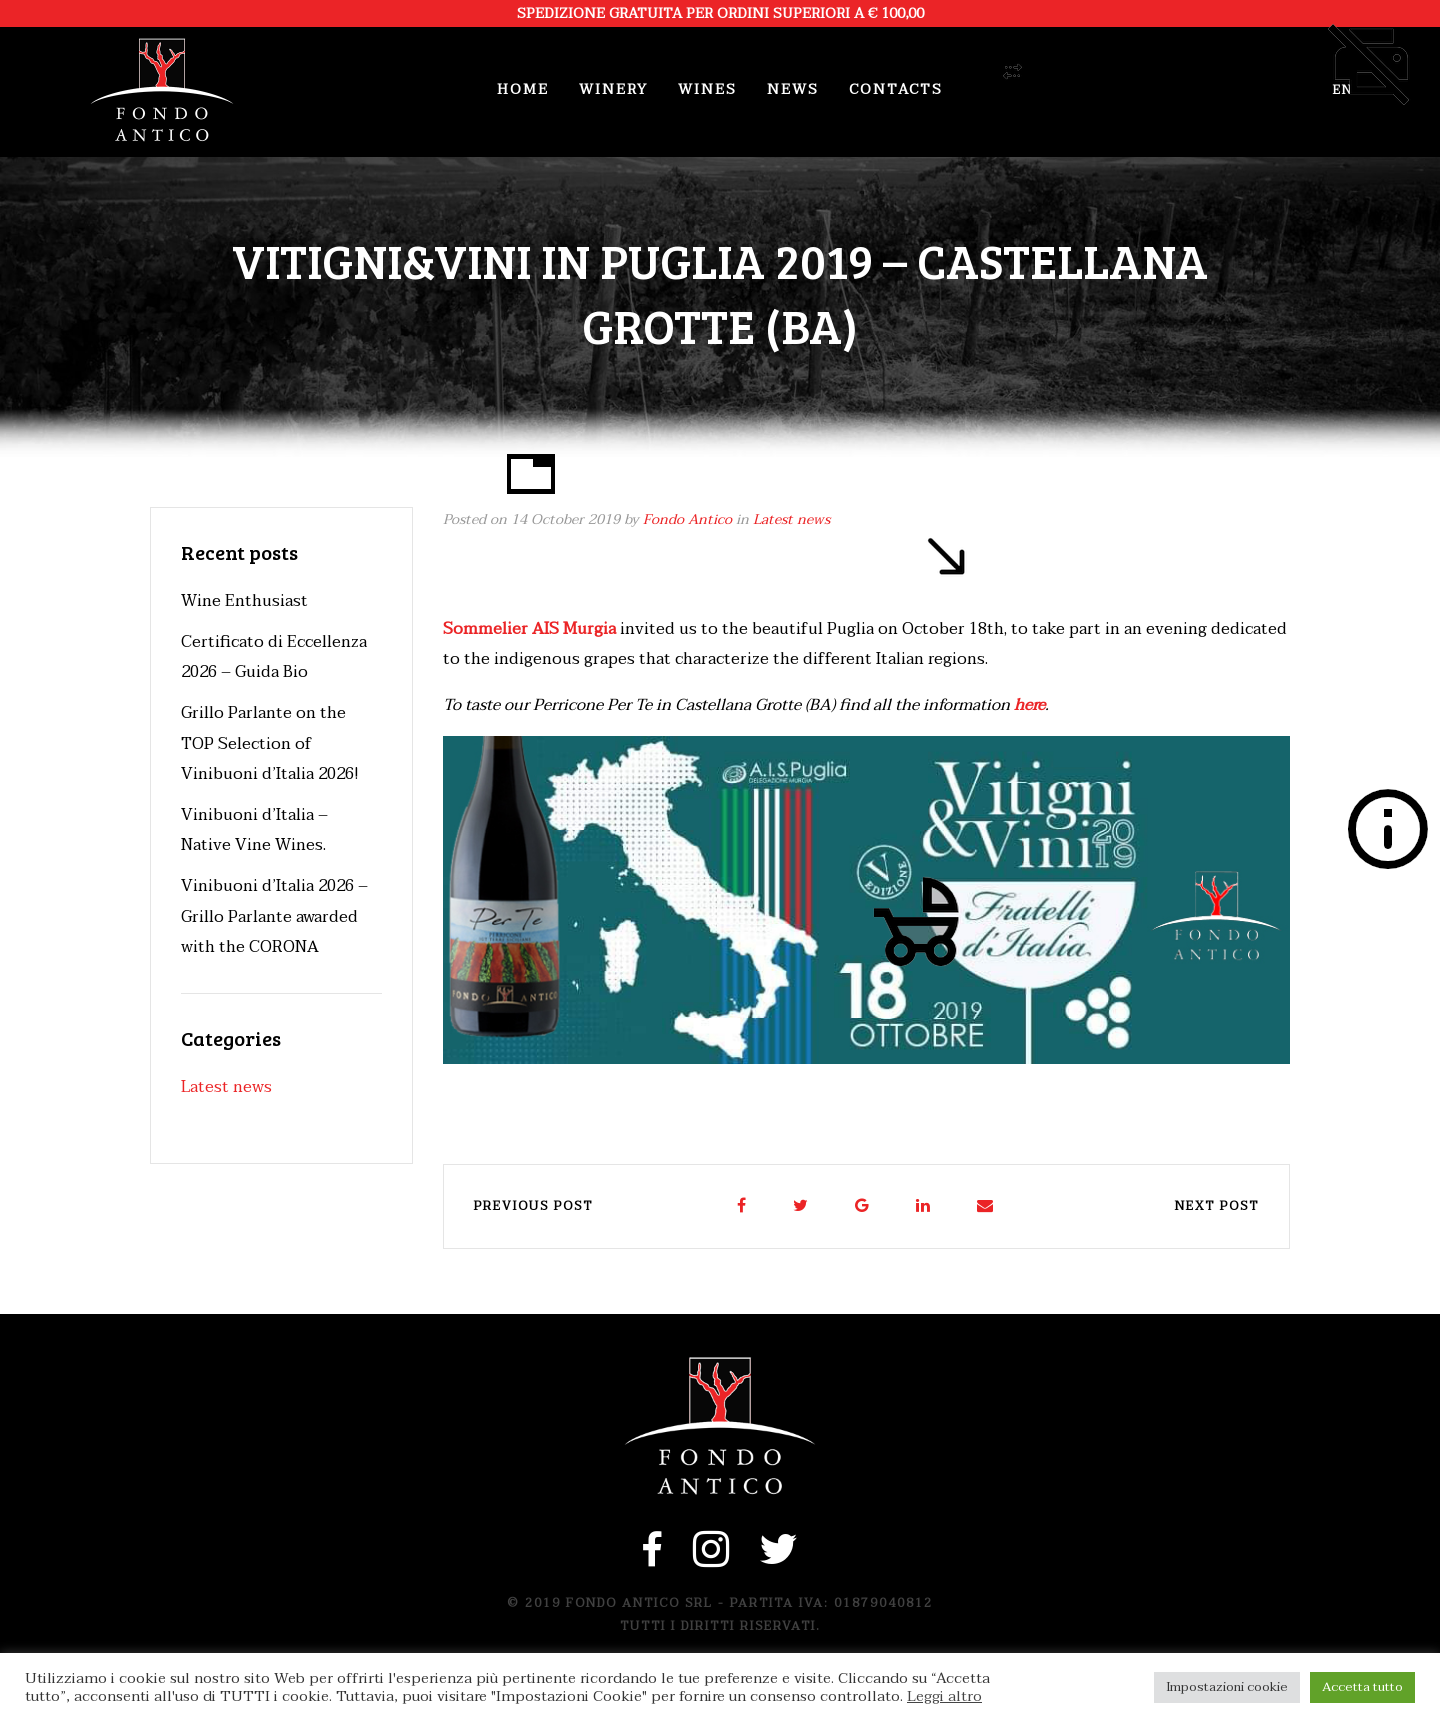 This screenshot has width=1440, height=1722. Describe the element at coordinates (1388, 829) in the screenshot. I see `view more information or details` at that location.